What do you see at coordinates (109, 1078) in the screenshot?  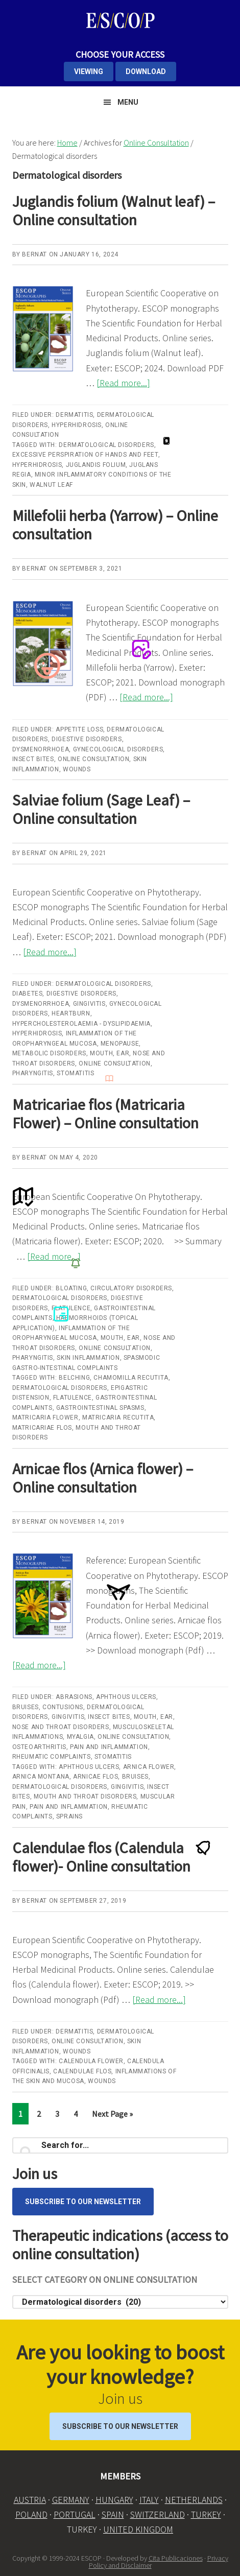 I see `open library or reading list` at bounding box center [109, 1078].